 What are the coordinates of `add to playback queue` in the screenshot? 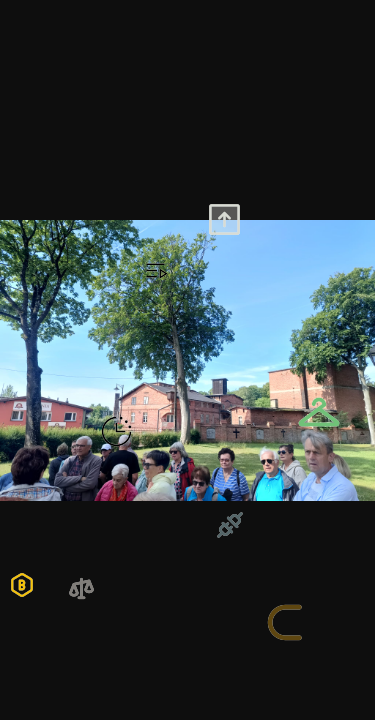 It's located at (155, 270).